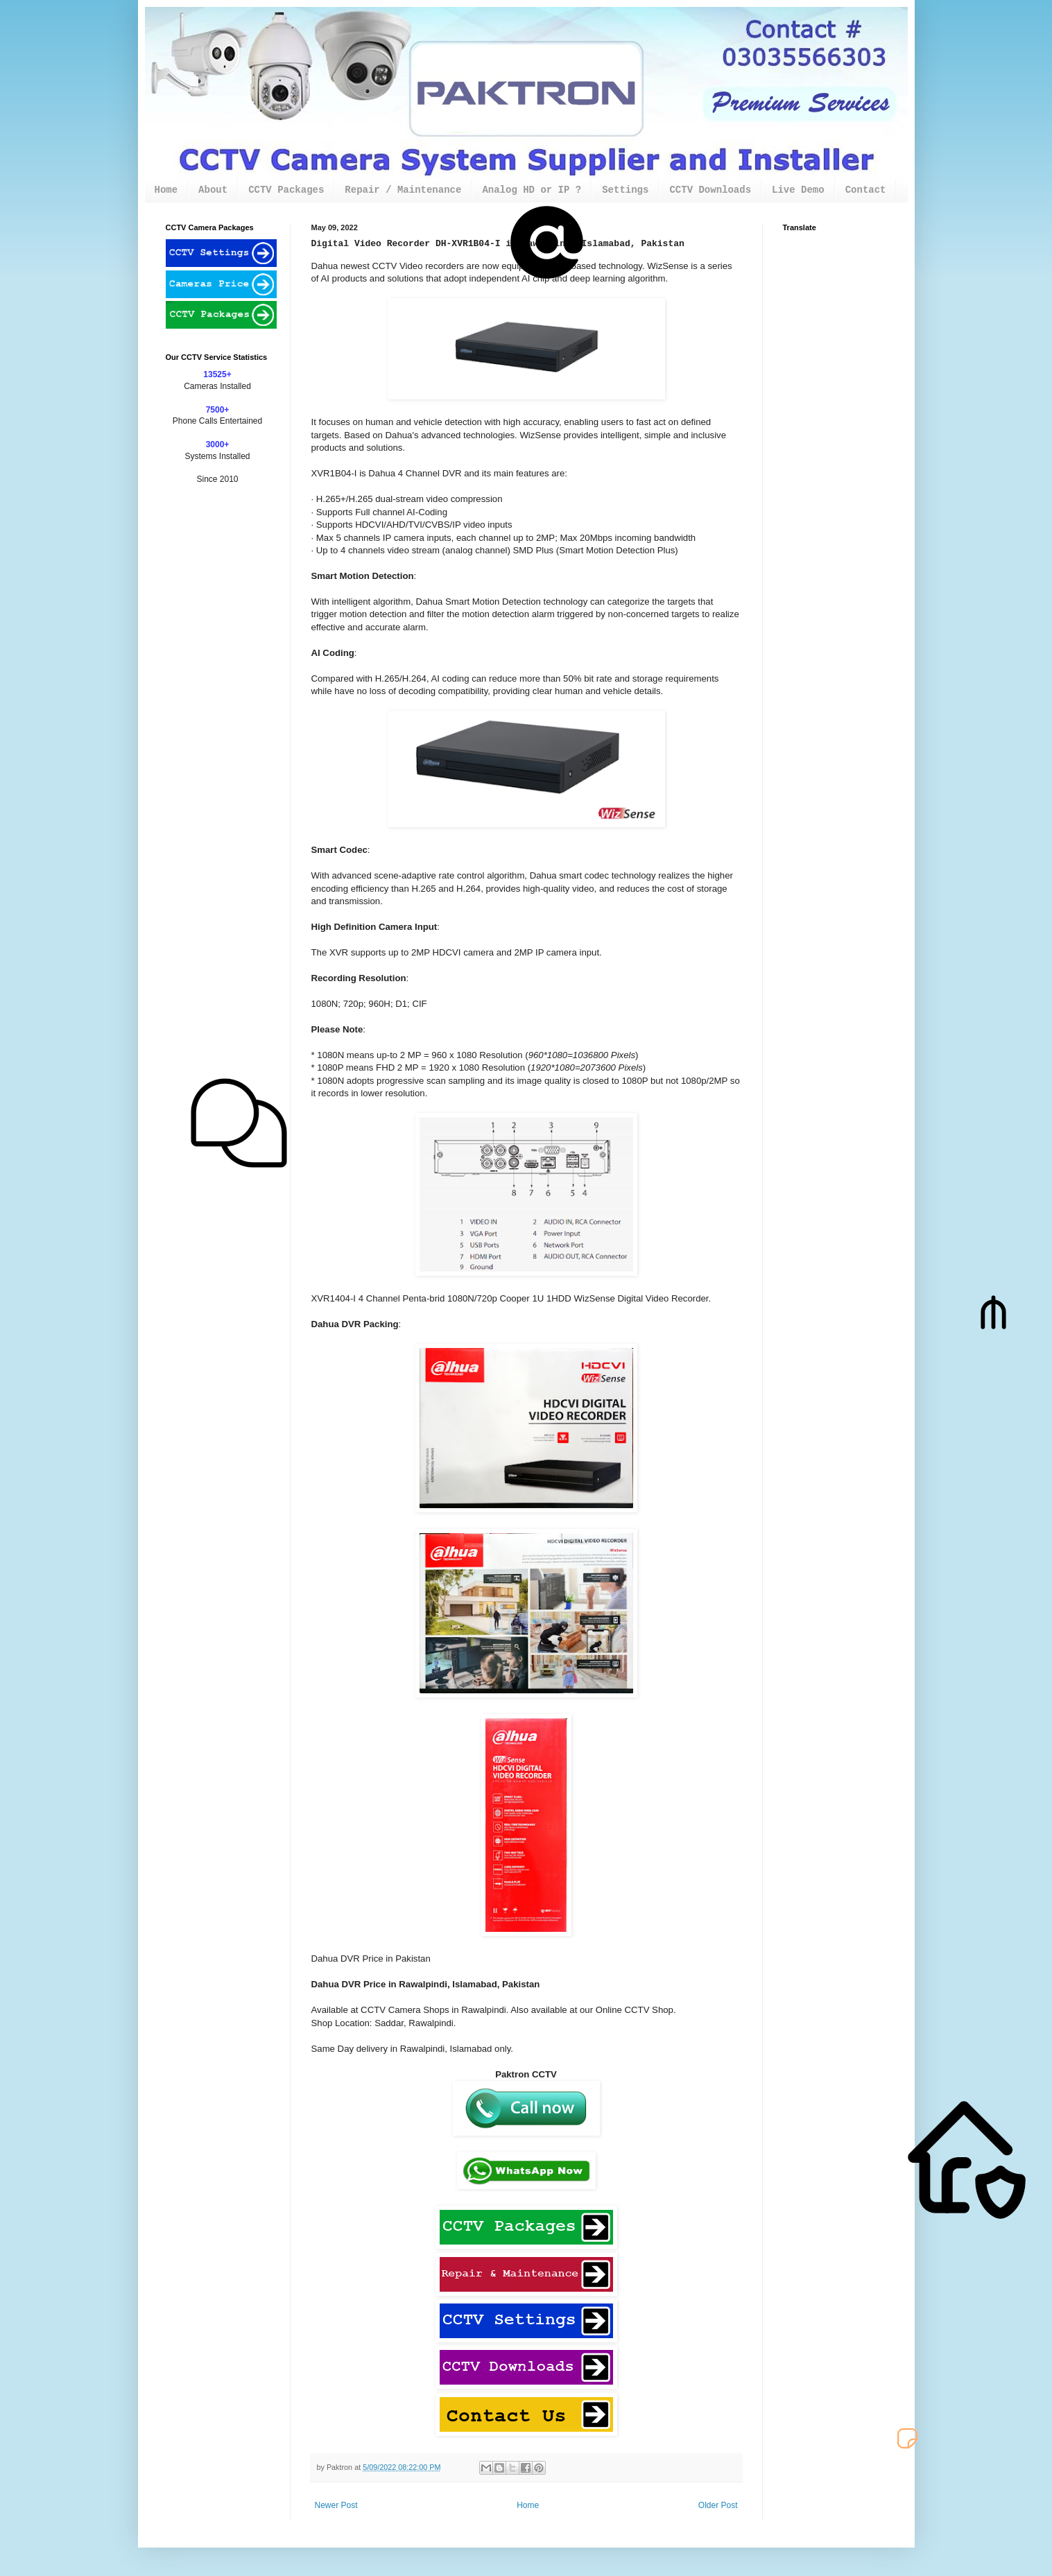 The height and width of the screenshot is (2576, 1052). I want to click on home security settings, so click(964, 2157).